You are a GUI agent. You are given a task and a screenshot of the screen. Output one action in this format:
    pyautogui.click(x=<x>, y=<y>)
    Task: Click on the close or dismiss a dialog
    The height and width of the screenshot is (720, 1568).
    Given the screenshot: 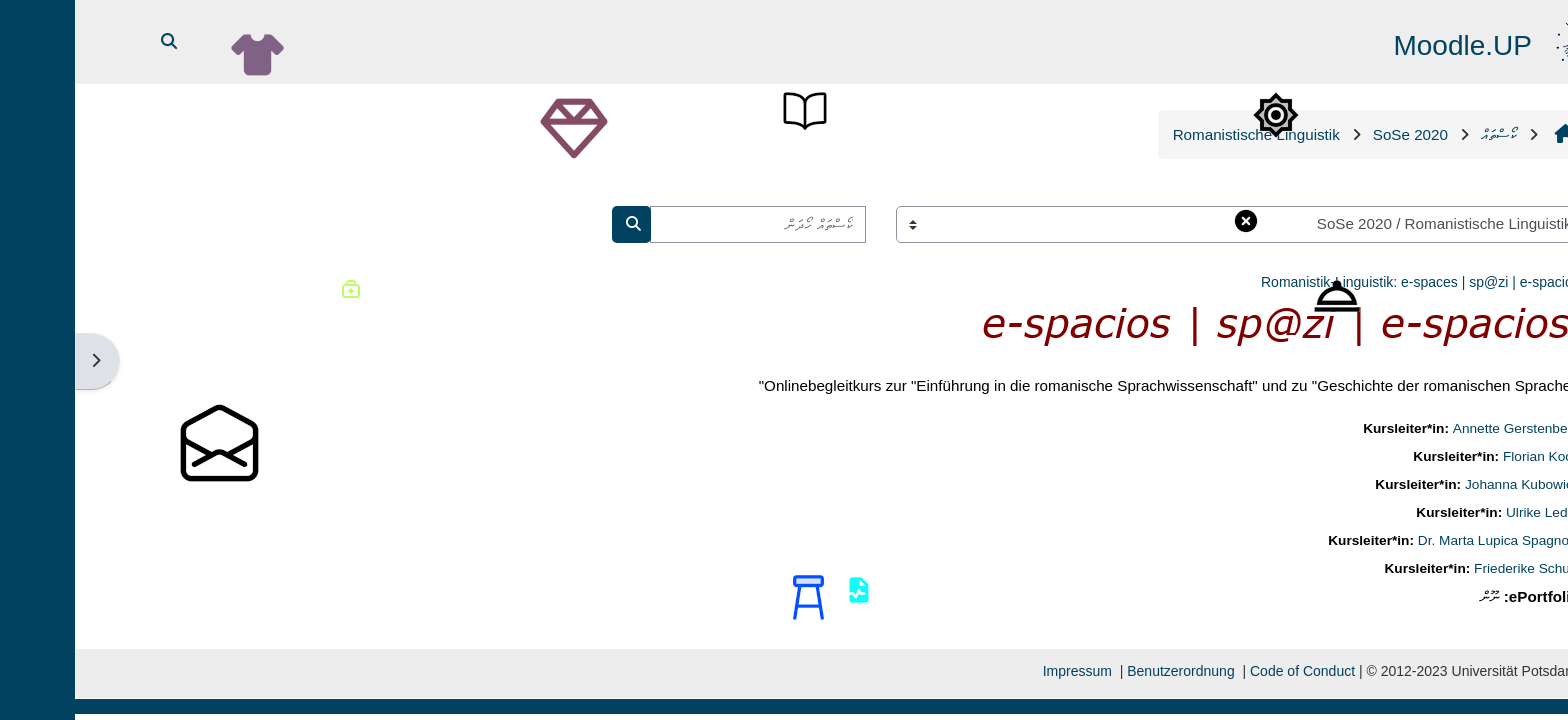 What is the action you would take?
    pyautogui.click(x=1246, y=221)
    